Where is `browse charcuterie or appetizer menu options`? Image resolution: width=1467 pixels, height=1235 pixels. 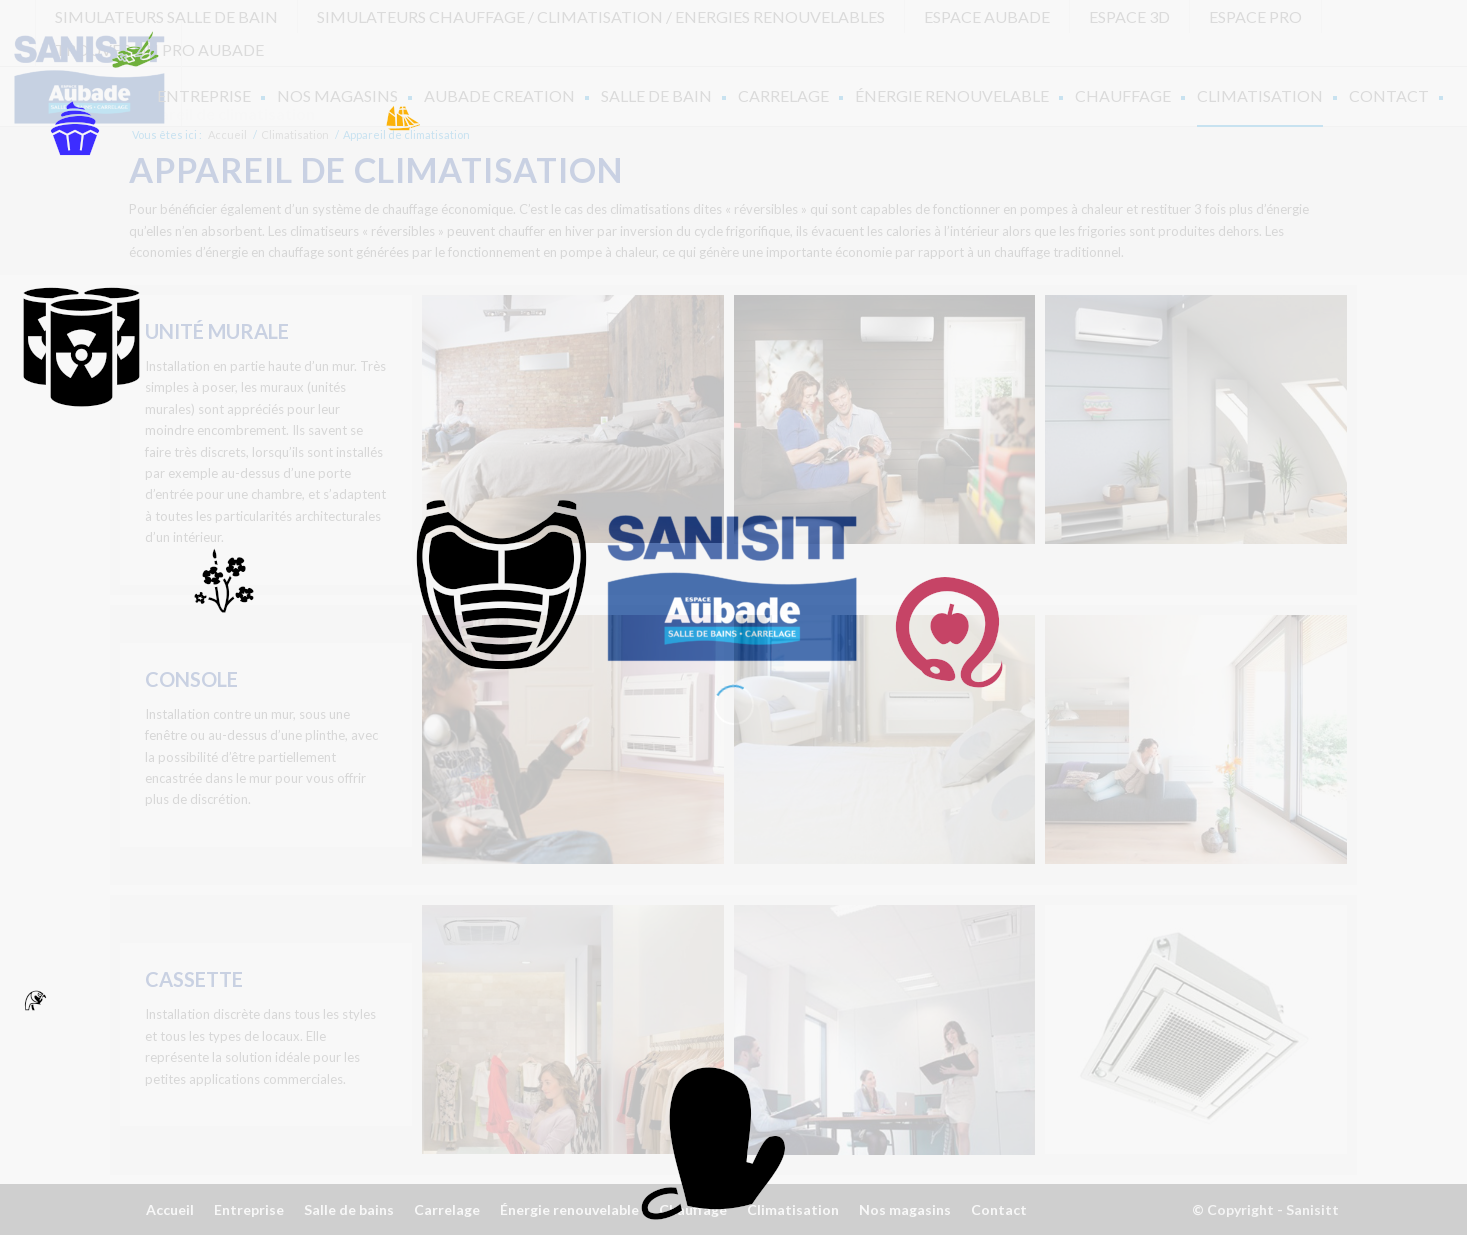
browse charcuterie or appetizer menu options is located at coordinates (135, 52).